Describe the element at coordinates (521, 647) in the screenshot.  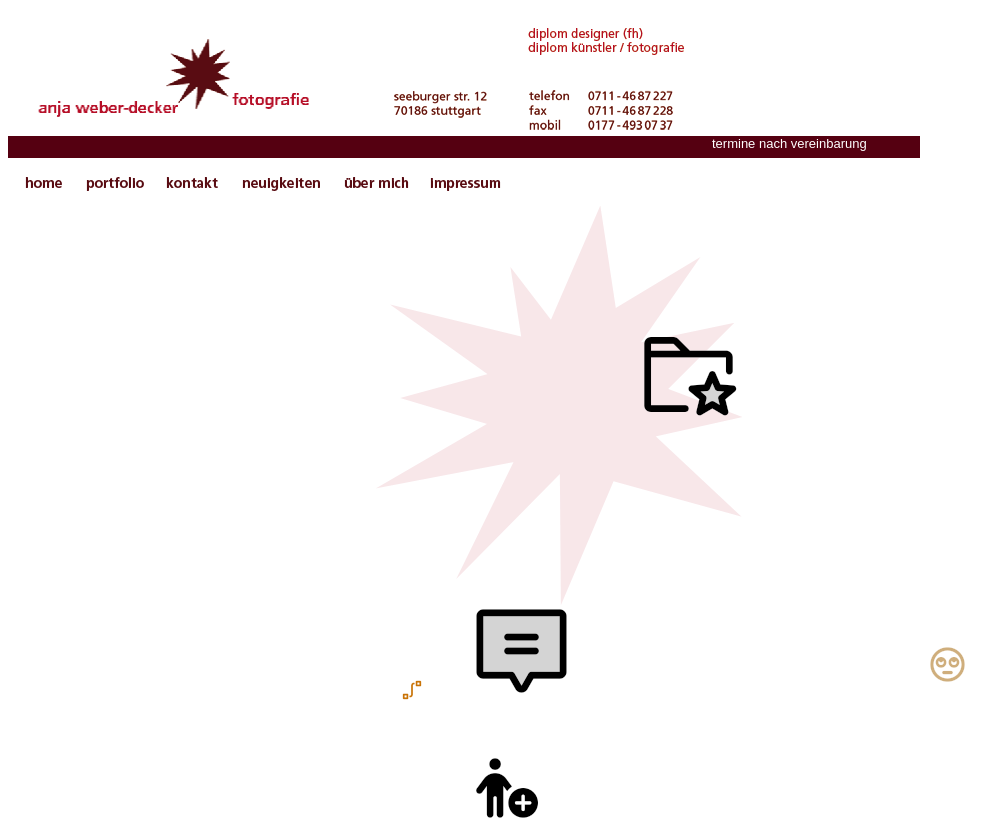
I see `open chat or messaging` at that location.